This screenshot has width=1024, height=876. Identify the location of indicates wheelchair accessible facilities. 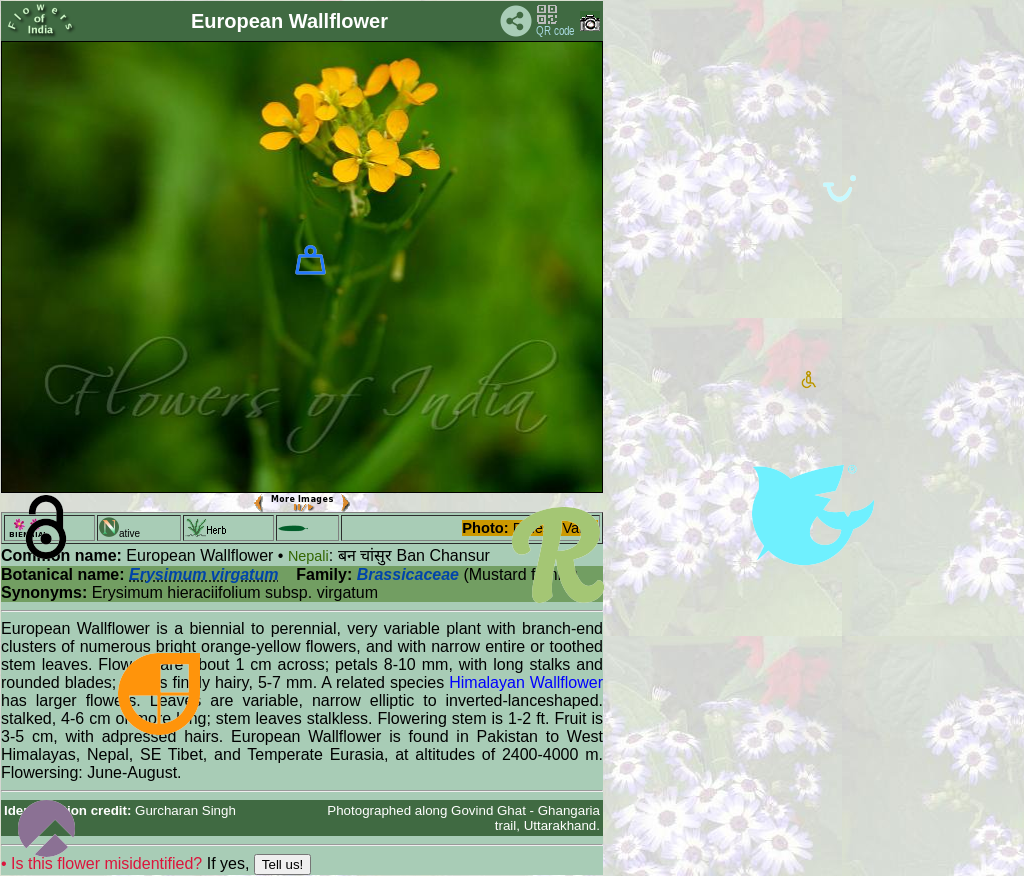
(808, 379).